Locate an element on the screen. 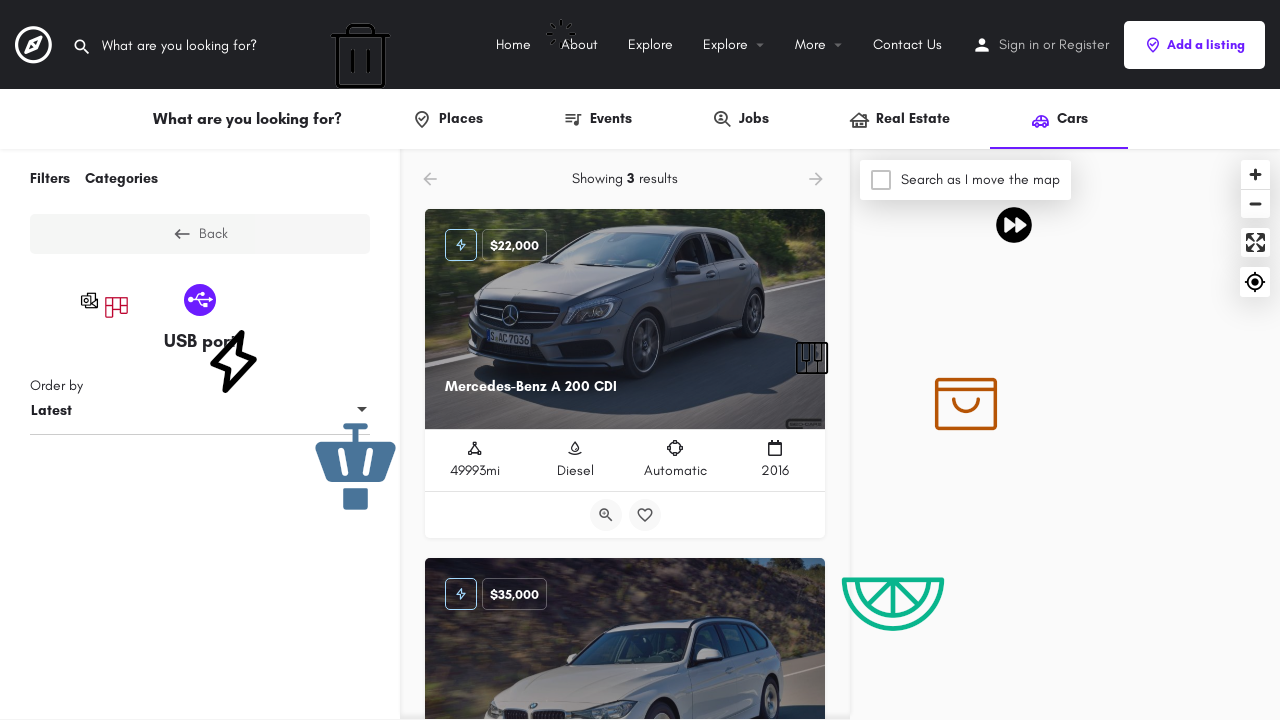 Image resolution: width=1280 pixels, height=720 pixels. open kanban board view is located at coordinates (116, 306).